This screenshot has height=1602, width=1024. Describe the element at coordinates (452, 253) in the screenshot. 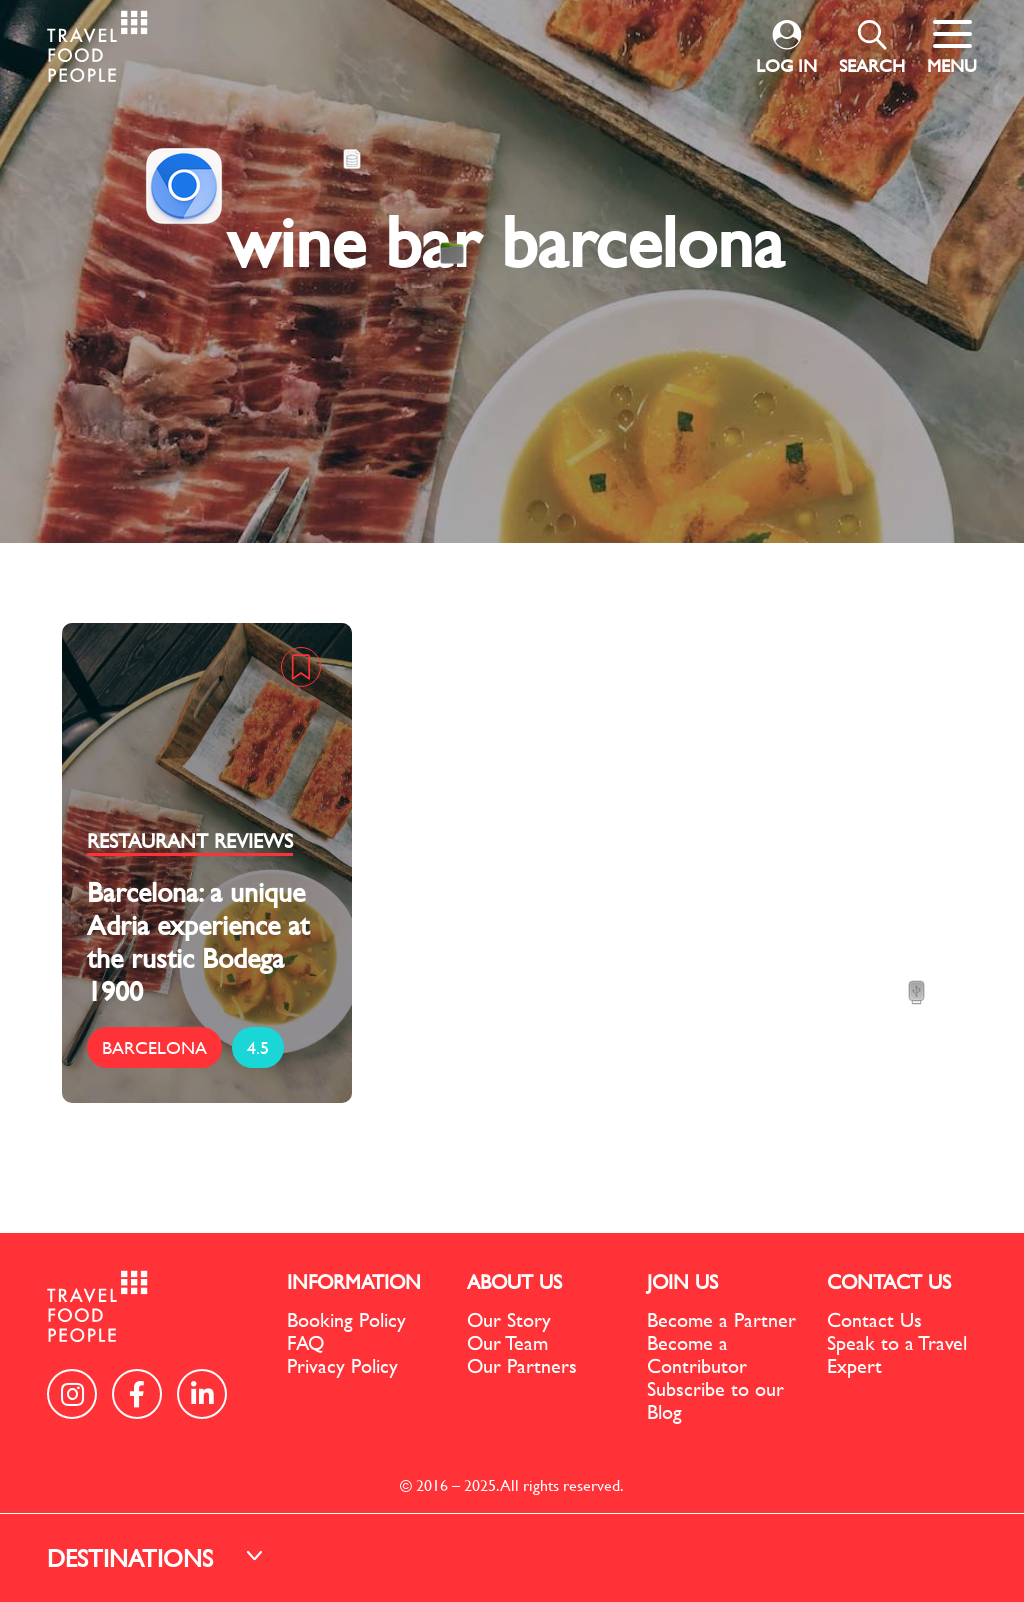

I see `open a folder or directory` at that location.